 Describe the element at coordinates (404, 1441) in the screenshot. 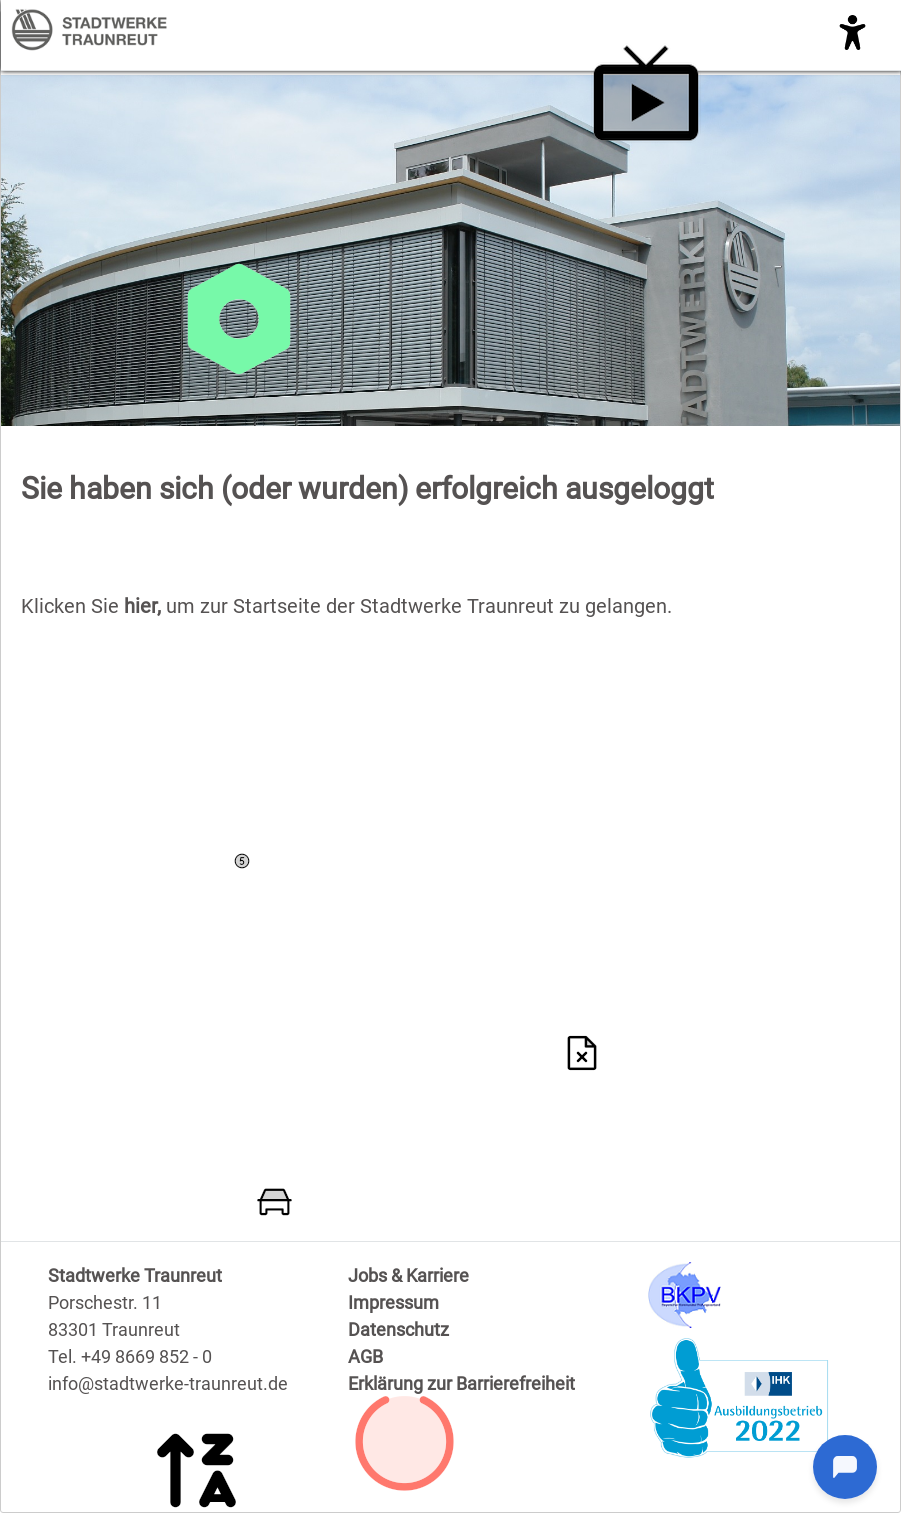

I see `loading or processing in progress` at that location.